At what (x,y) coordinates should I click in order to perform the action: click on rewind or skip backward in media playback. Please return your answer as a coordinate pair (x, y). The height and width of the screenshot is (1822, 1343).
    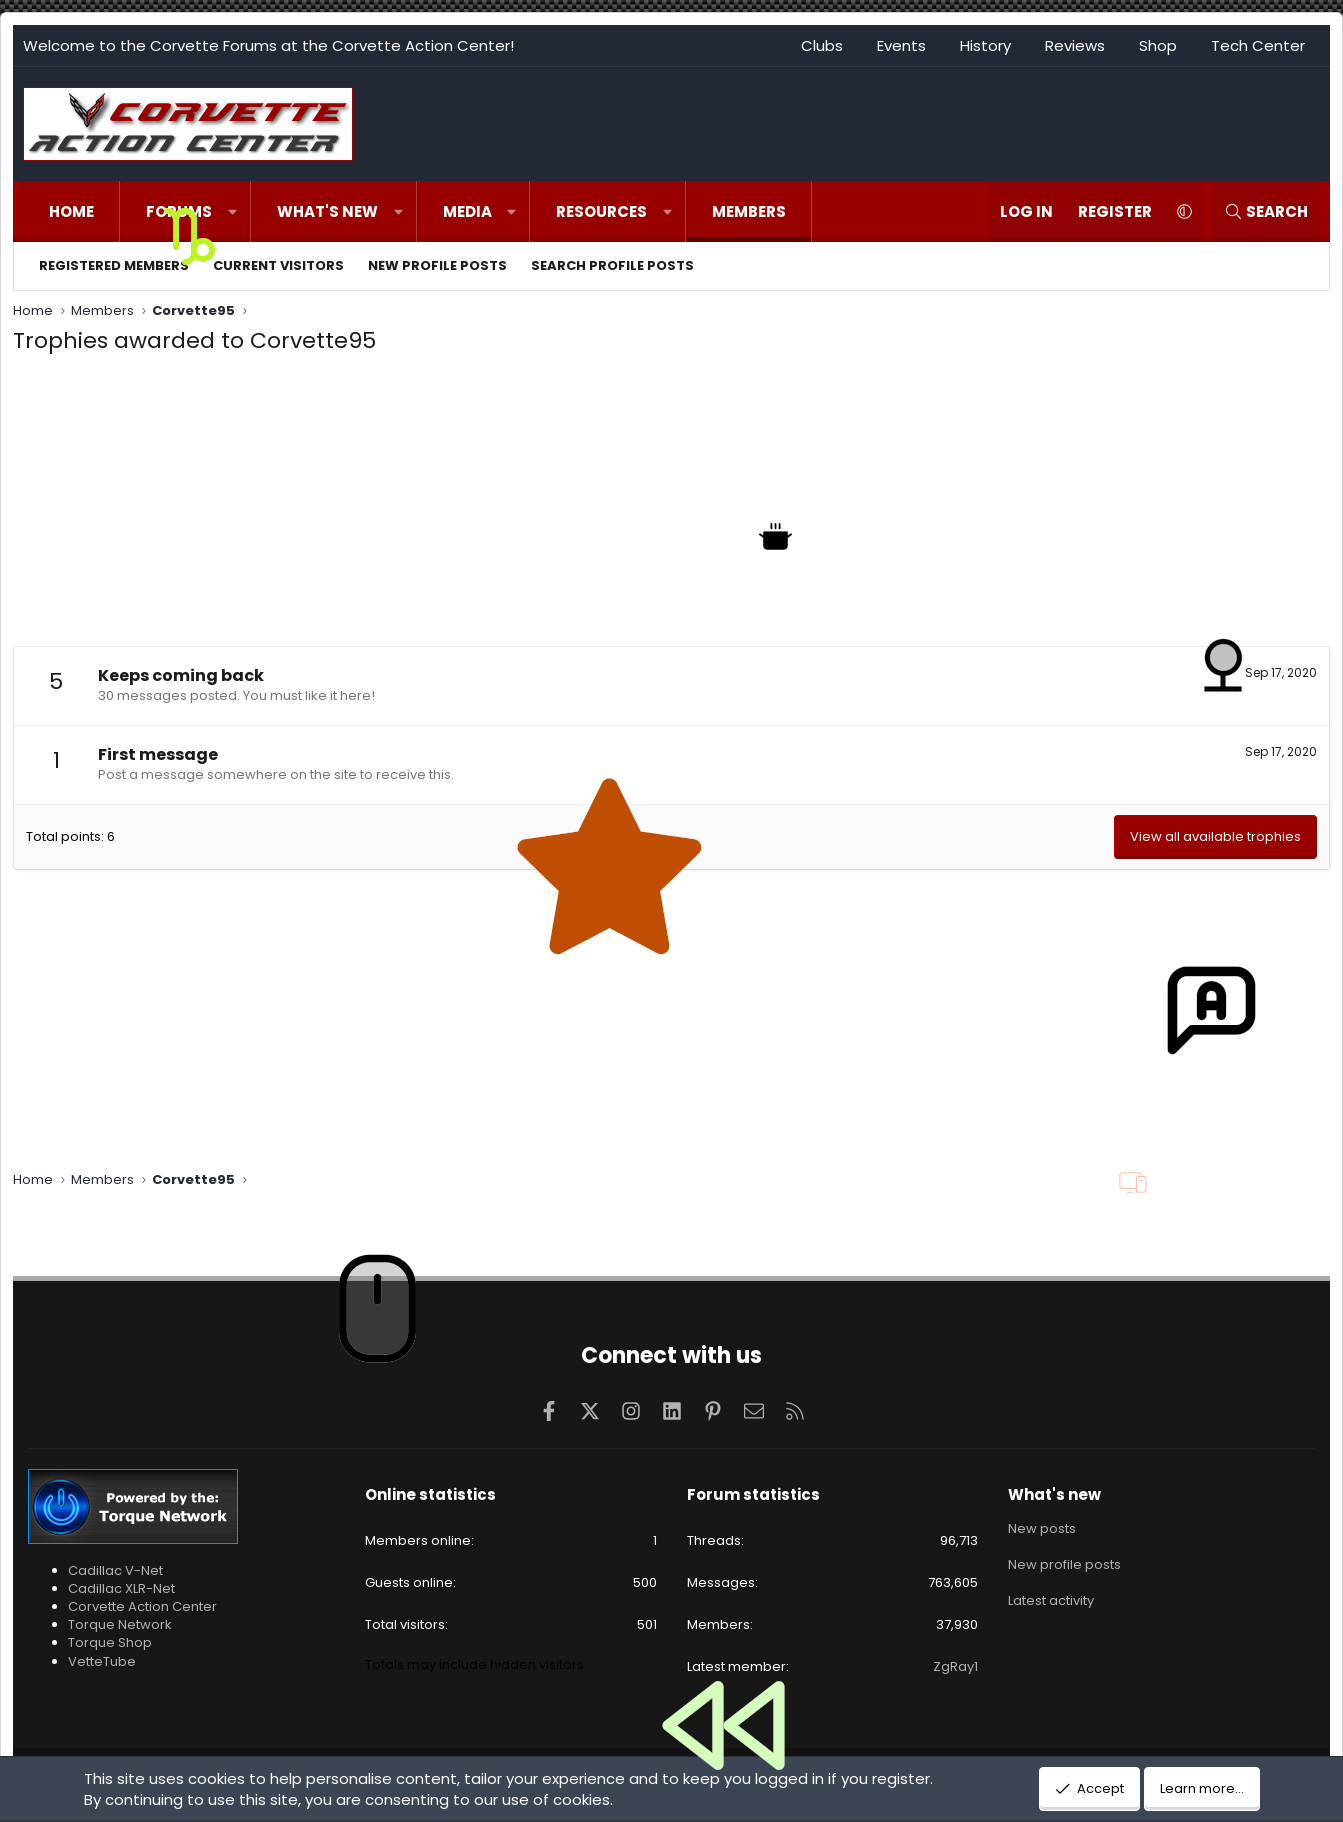
    Looking at the image, I should click on (723, 1725).